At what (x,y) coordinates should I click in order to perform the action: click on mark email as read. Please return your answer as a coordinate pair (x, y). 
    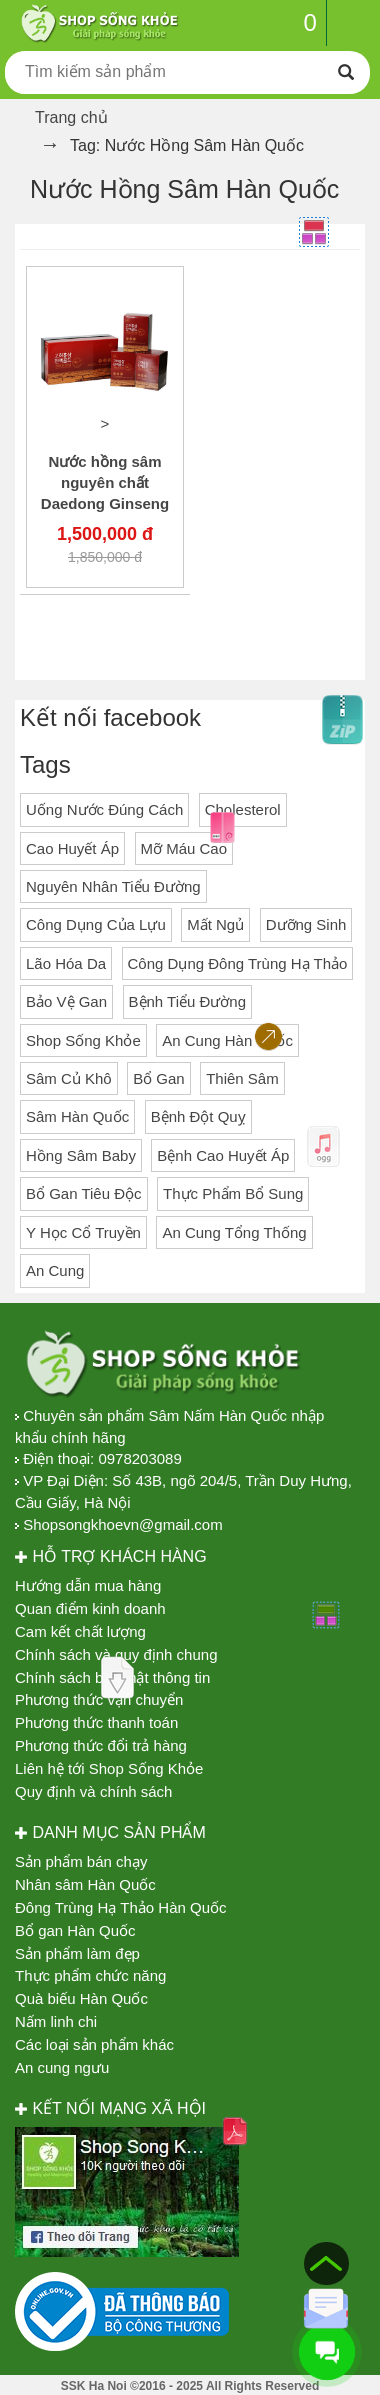
    Looking at the image, I should click on (326, 2311).